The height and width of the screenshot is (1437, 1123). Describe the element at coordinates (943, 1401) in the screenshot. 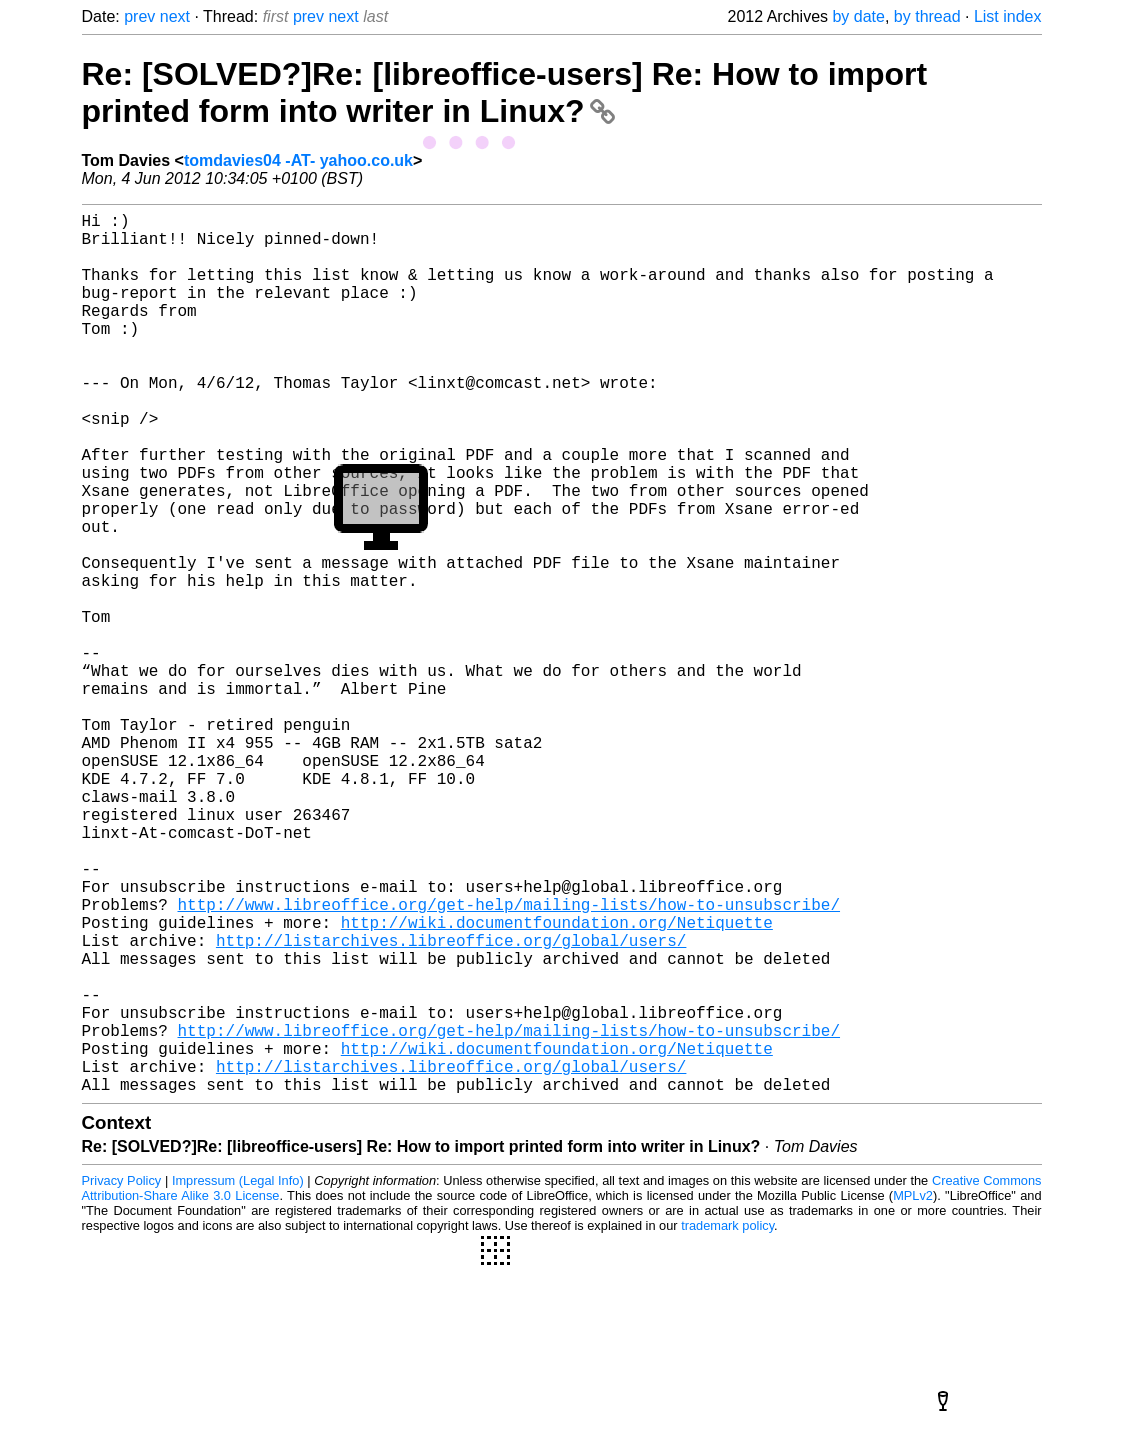

I see `celebrate an achievement or milestone` at that location.